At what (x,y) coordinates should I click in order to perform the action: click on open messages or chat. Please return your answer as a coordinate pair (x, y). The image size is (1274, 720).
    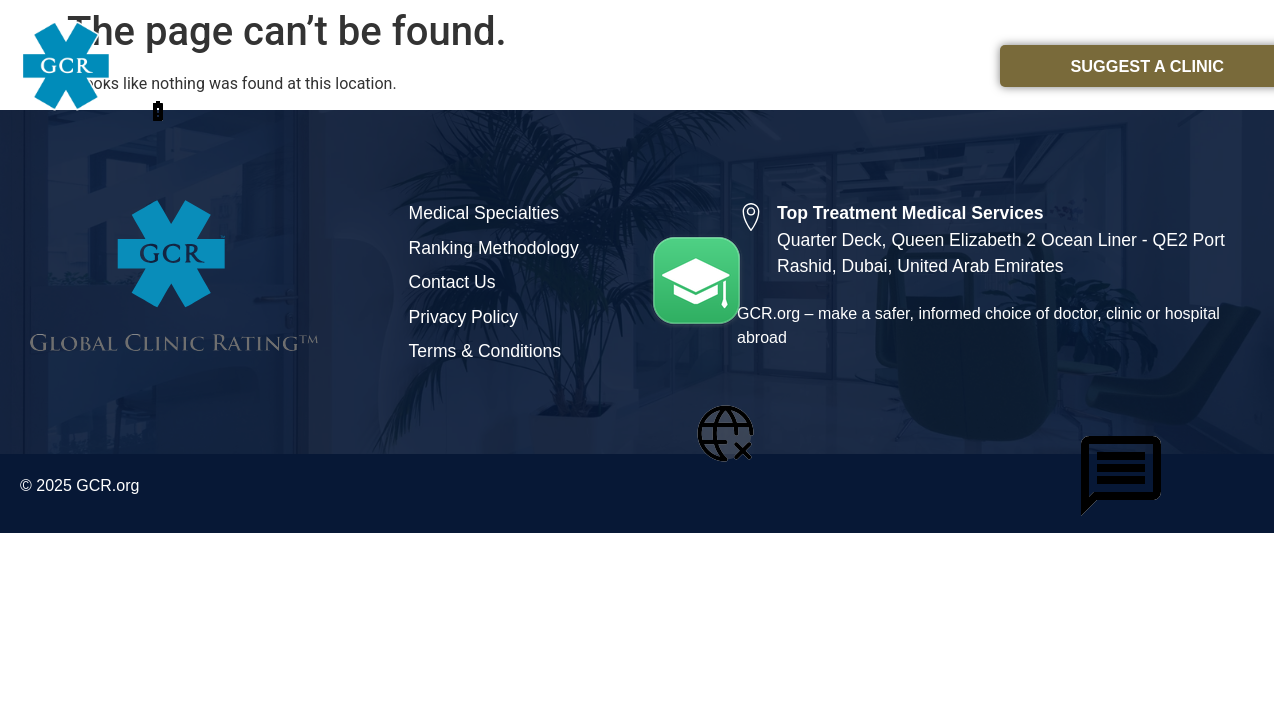
    Looking at the image, I should click on (1121, 476).